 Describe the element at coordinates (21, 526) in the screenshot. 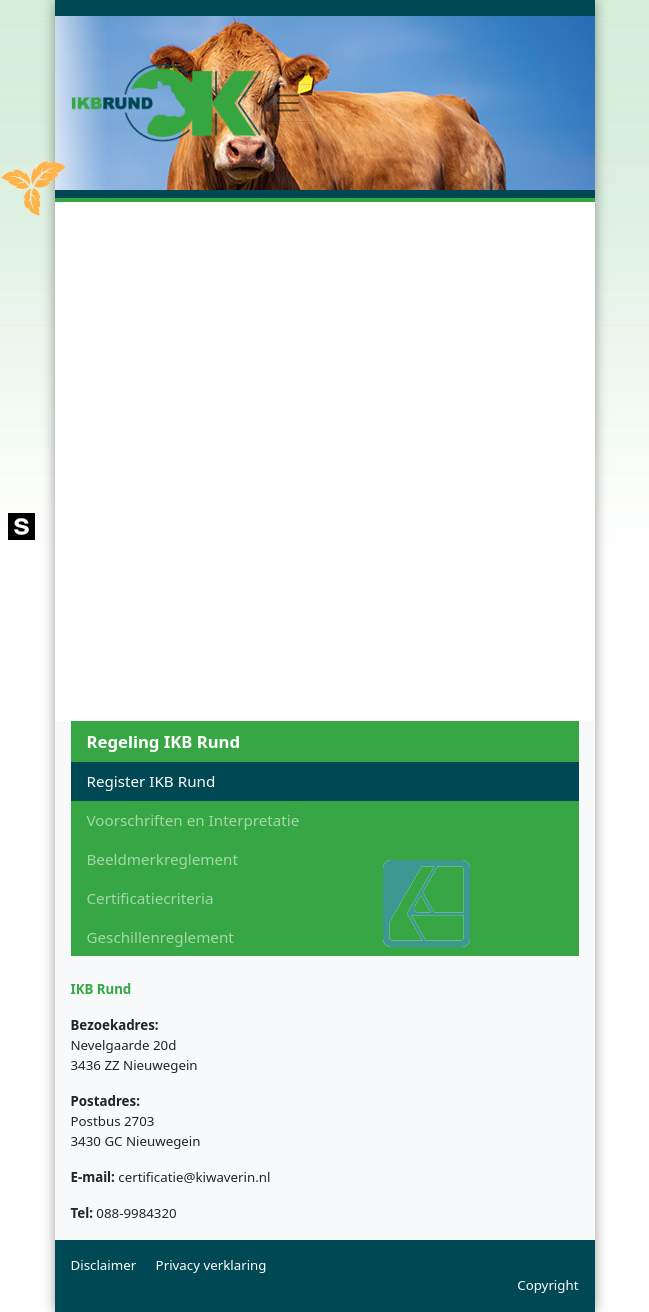

I see `open the sahibinden app` at that location.